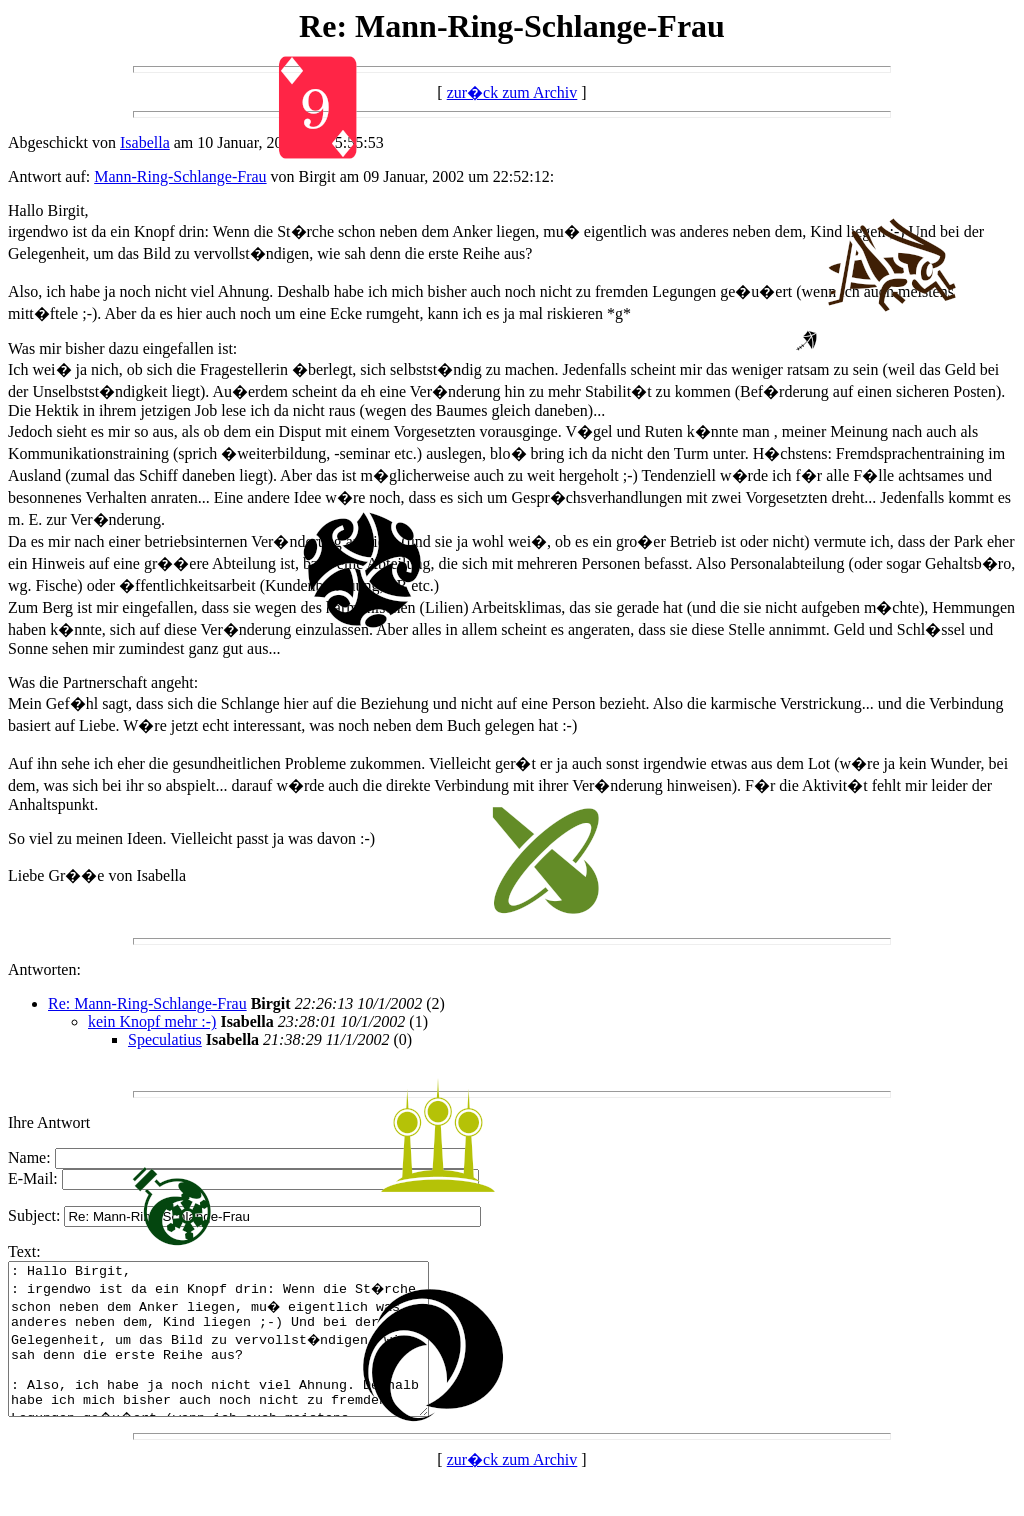  I want to click on indicates a broadcast or transmission tower structure, so click(438, 1135).